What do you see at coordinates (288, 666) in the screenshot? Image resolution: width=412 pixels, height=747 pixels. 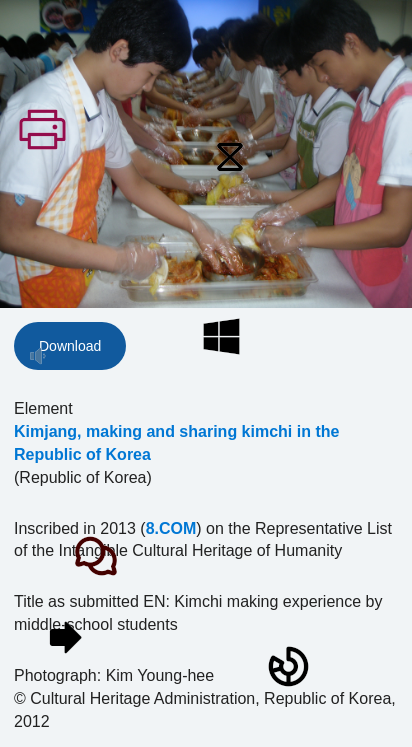 I see `view analytics or statistics breakdown` at bounding box center [288, 666].